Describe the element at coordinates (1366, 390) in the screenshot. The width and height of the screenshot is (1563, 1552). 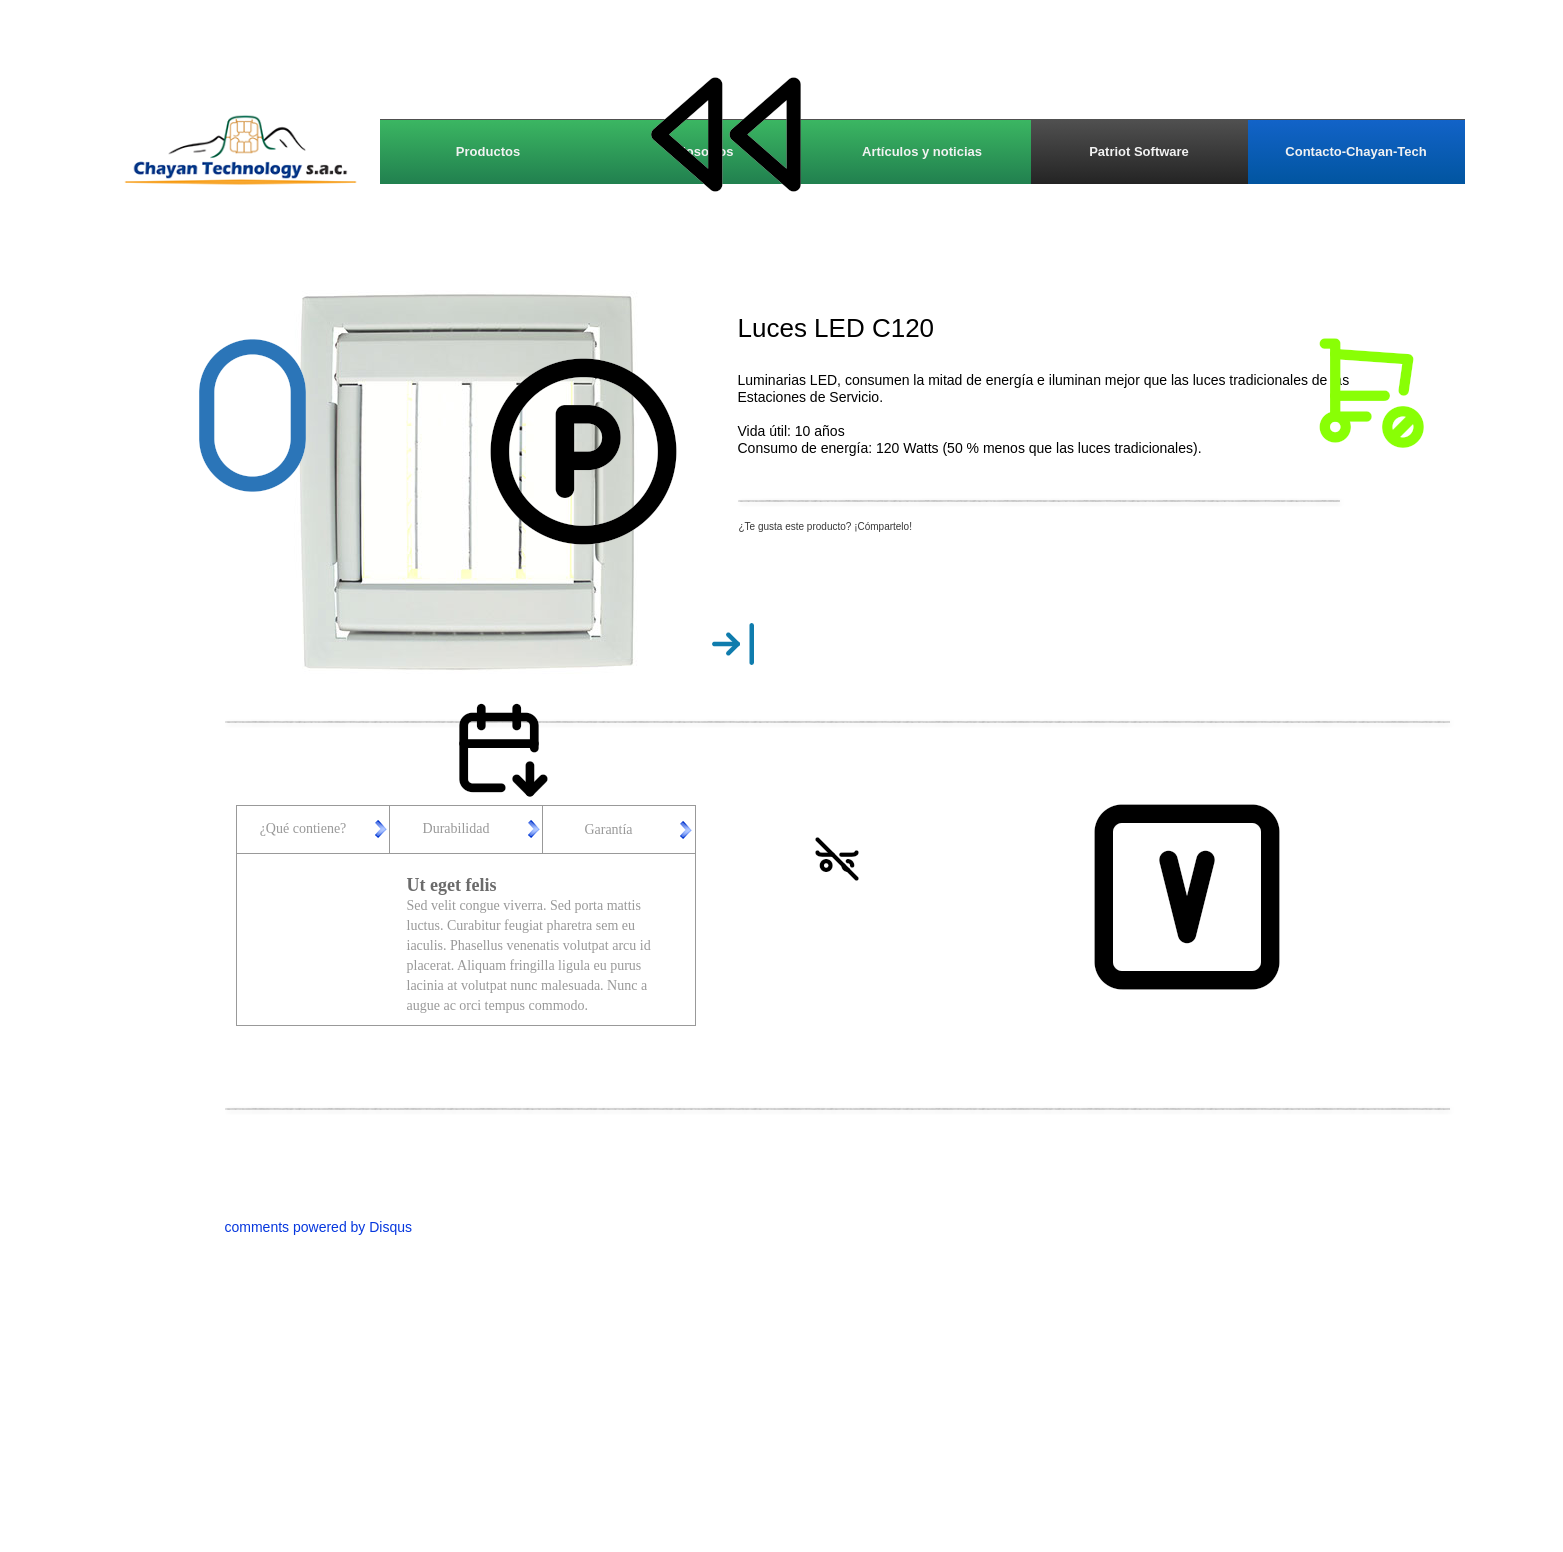
I see `cancel or remove your shopping cart` at that location.